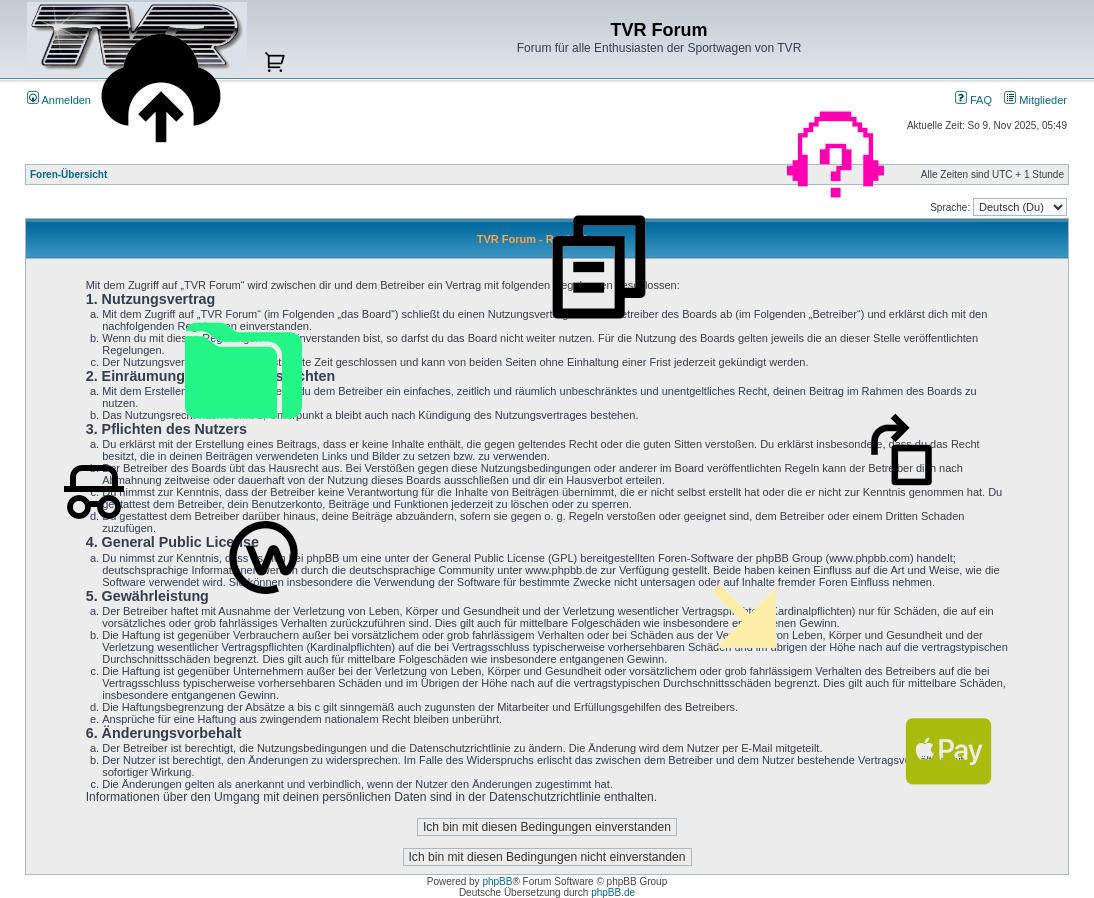 This screenshot has width=1094, height=898. What do you see at coordinates (599, 267) in the screenshot?
I see `copy file to clipboard` at bounding box center [599, 267].